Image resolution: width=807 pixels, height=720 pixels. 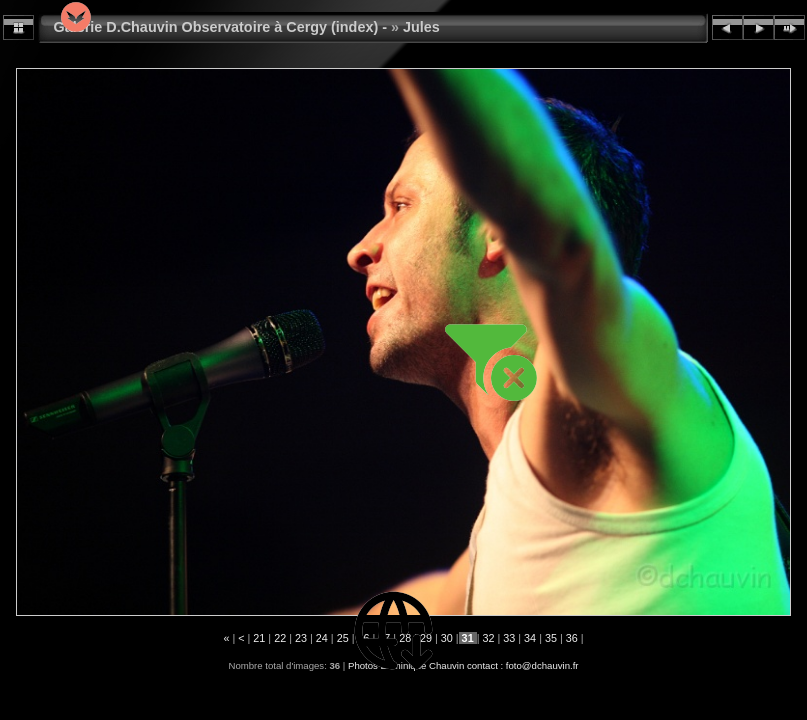 I want to click on indicates membership in discord's hypesquad brilliance house, so click(x=76, y=17).